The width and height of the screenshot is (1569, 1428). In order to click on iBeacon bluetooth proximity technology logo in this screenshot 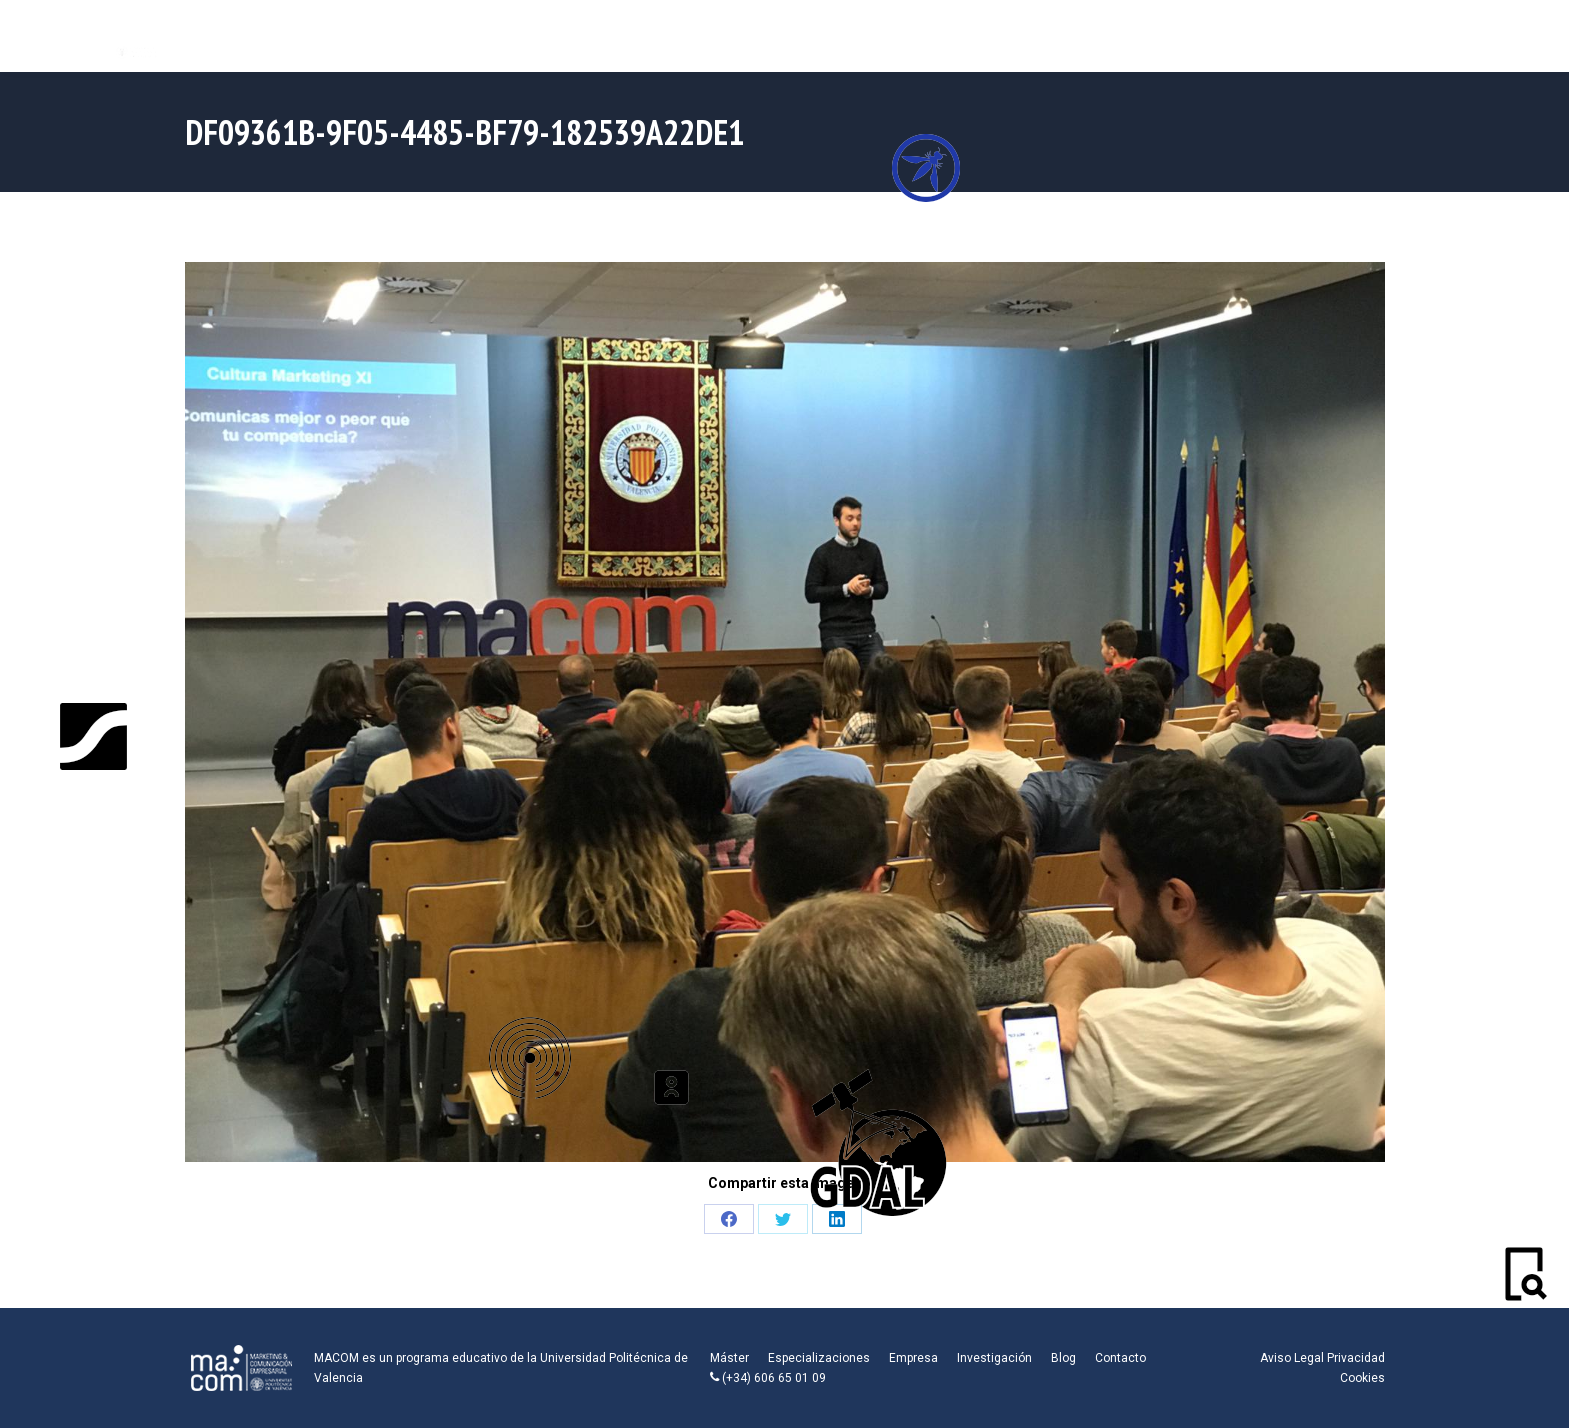, I will do `click(530, 1058)`.